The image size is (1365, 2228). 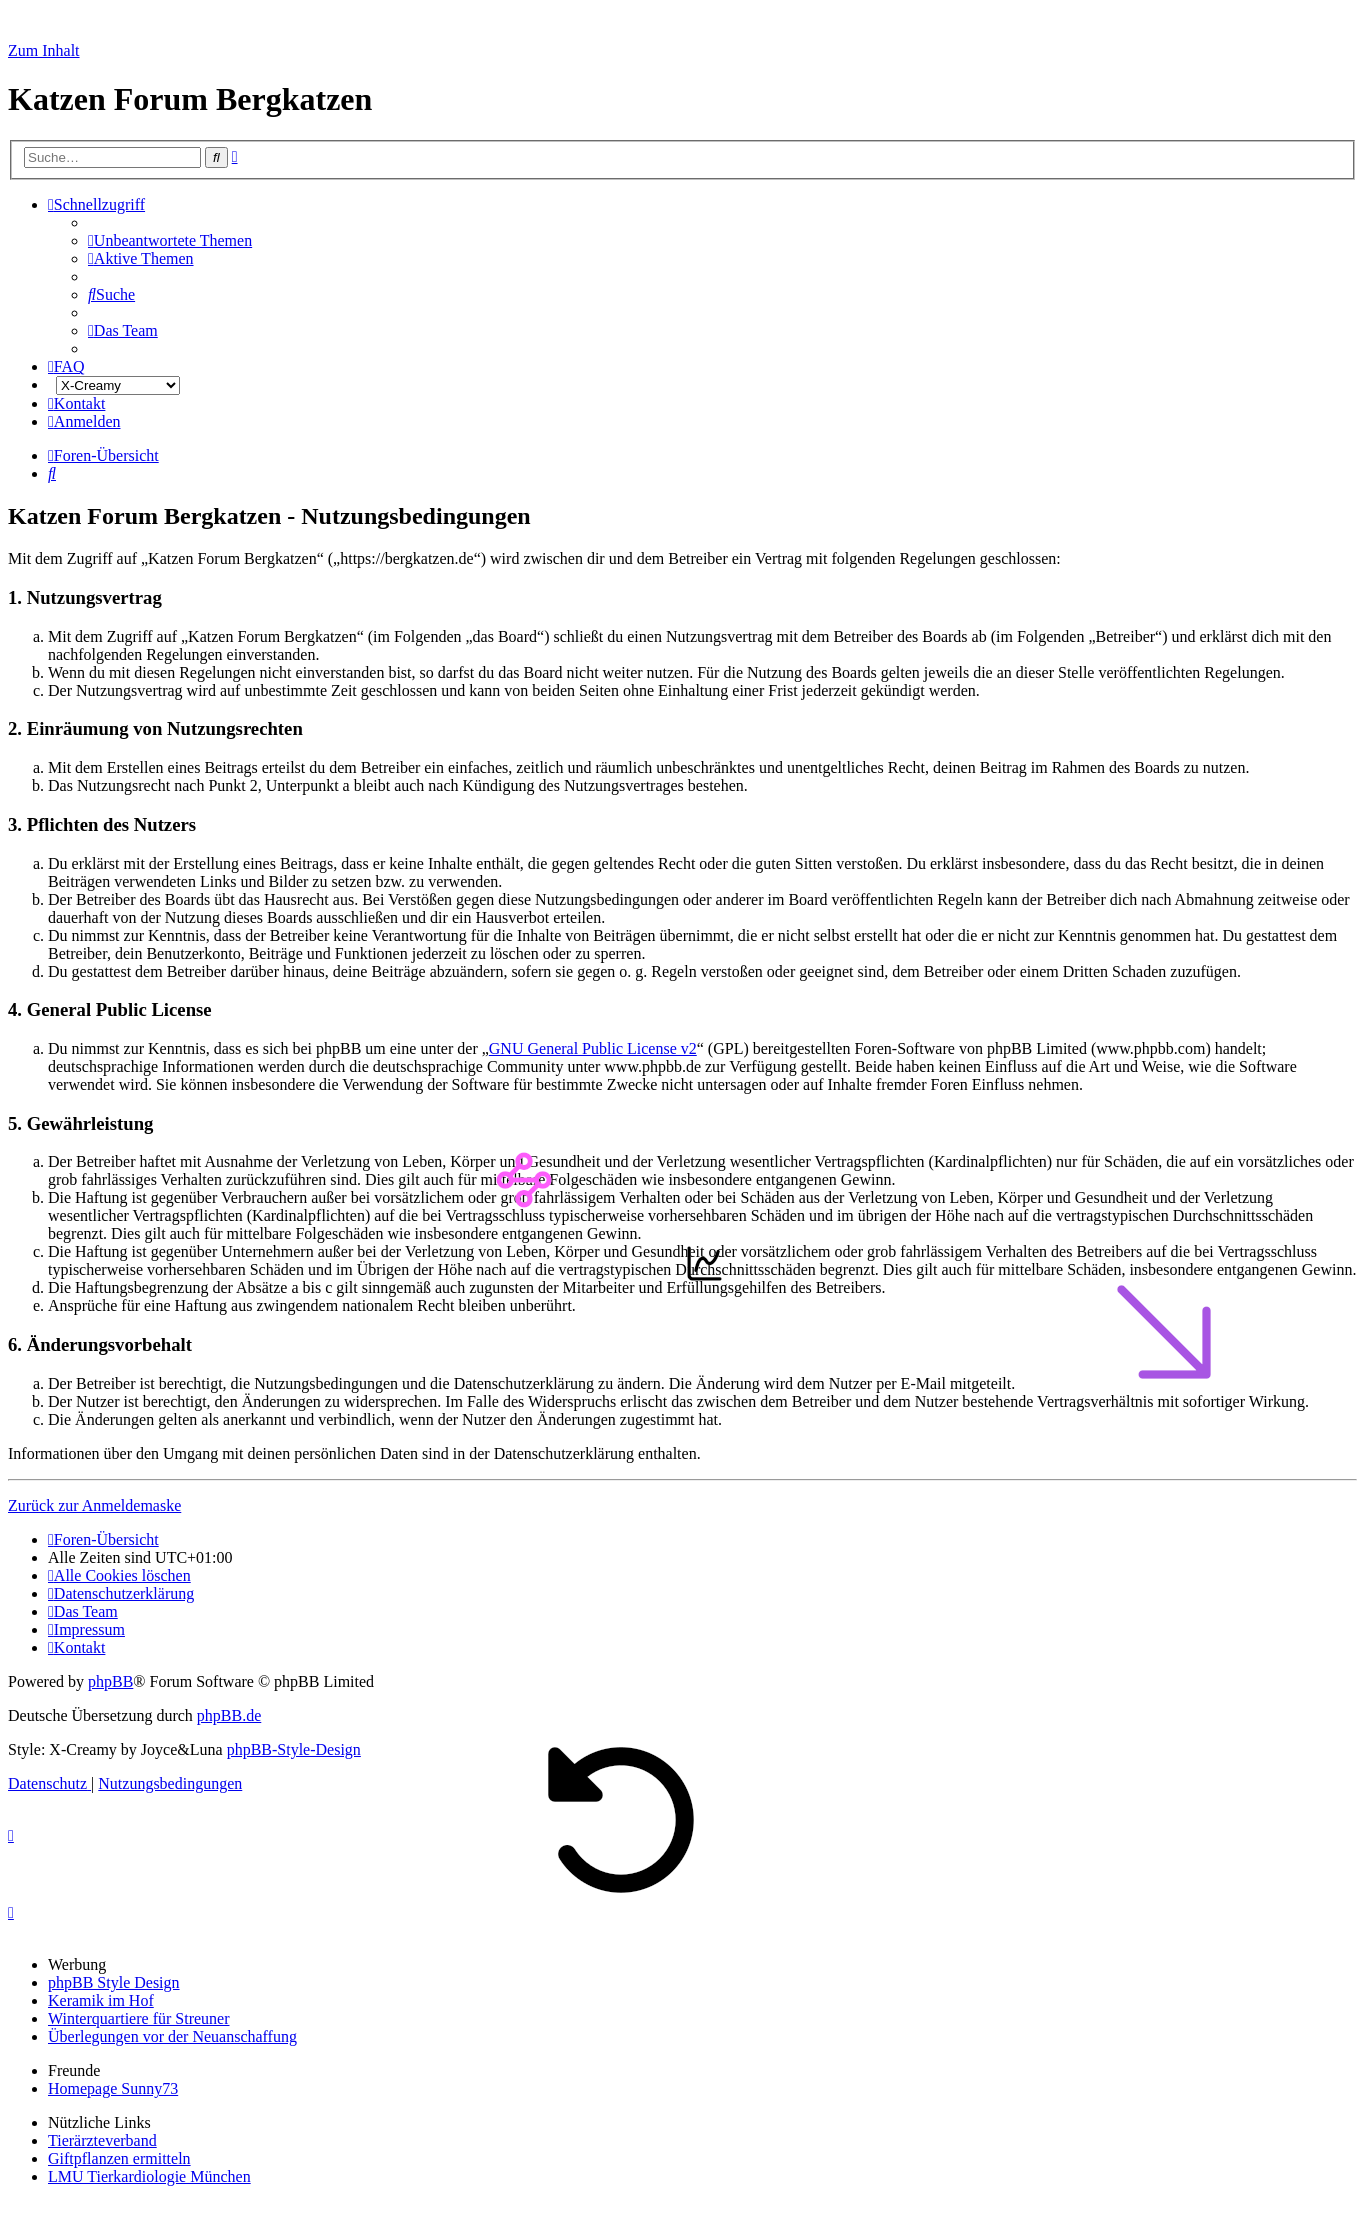 I want to click on view trend data with smooth curve visualization, so click(x=704, y=1263).